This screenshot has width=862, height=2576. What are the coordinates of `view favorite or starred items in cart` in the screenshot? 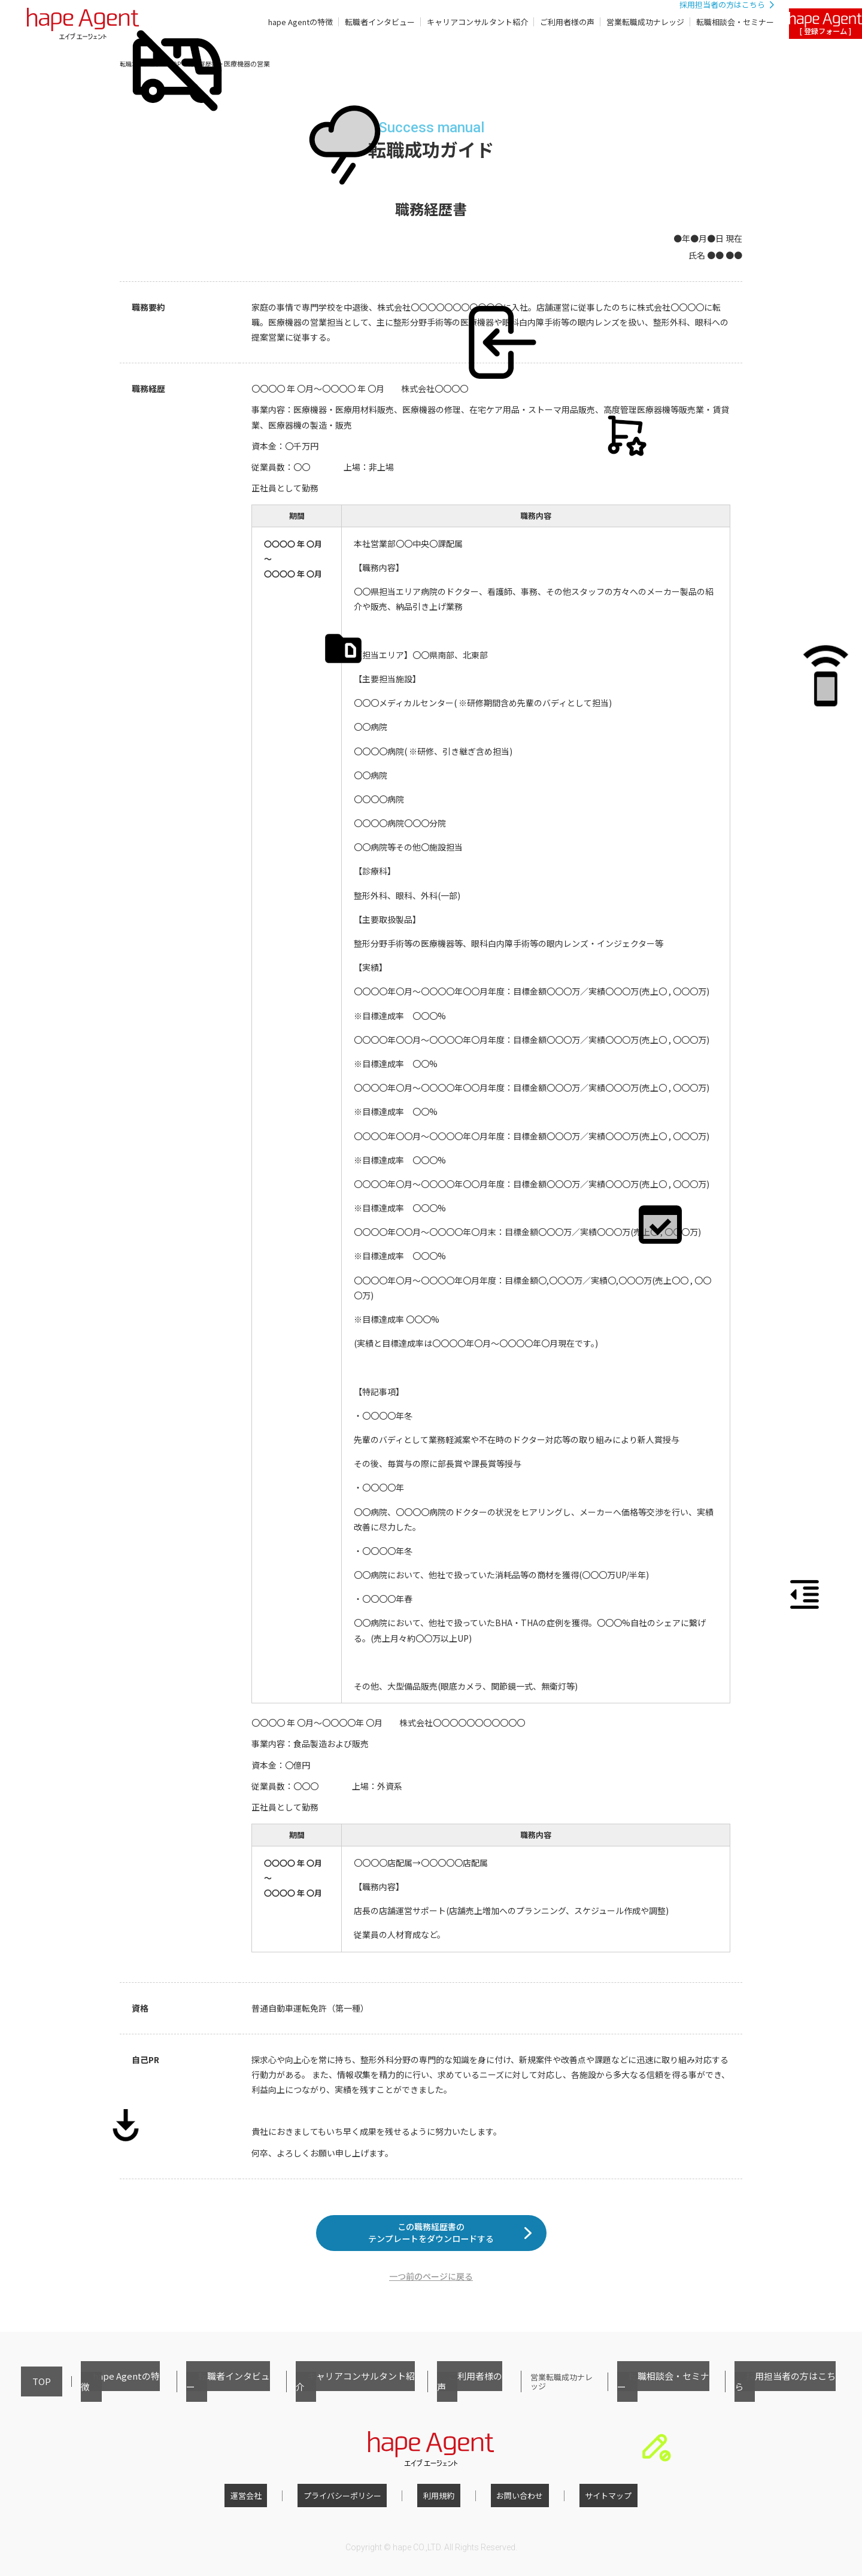 It's located at (625, 435).